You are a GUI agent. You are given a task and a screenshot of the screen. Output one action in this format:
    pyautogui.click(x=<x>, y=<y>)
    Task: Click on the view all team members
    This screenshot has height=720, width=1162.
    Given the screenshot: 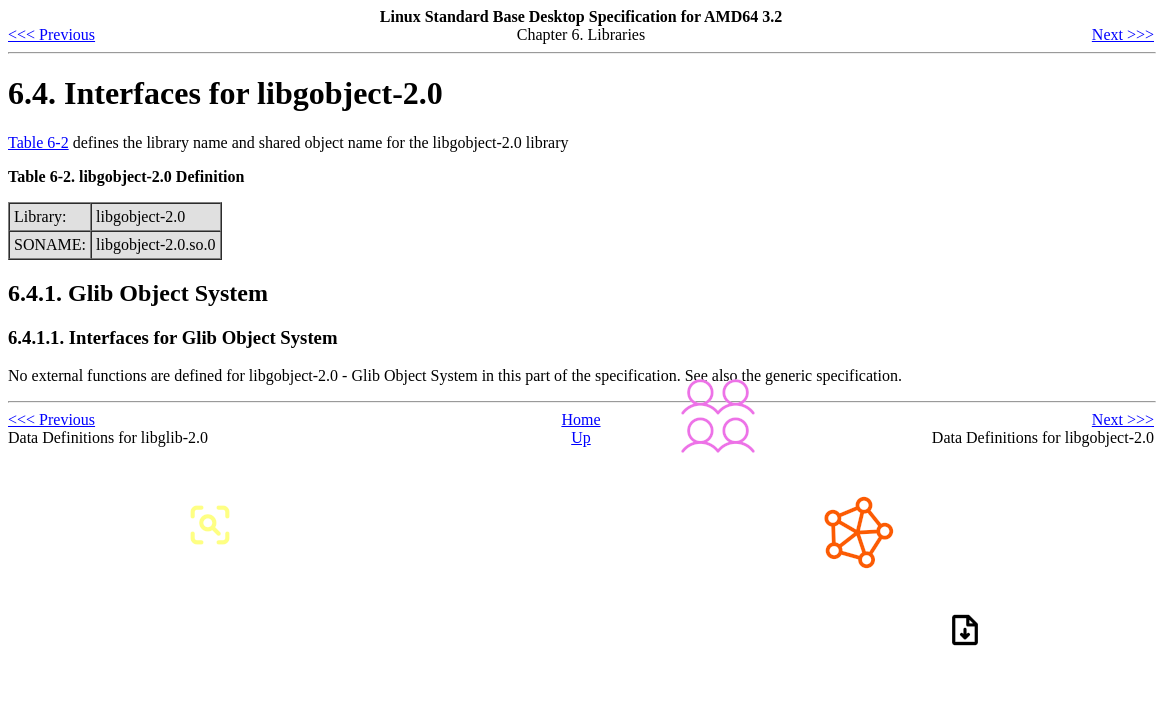 What is the action you would take?
    pyautogui.click(x=718, y=416)
    